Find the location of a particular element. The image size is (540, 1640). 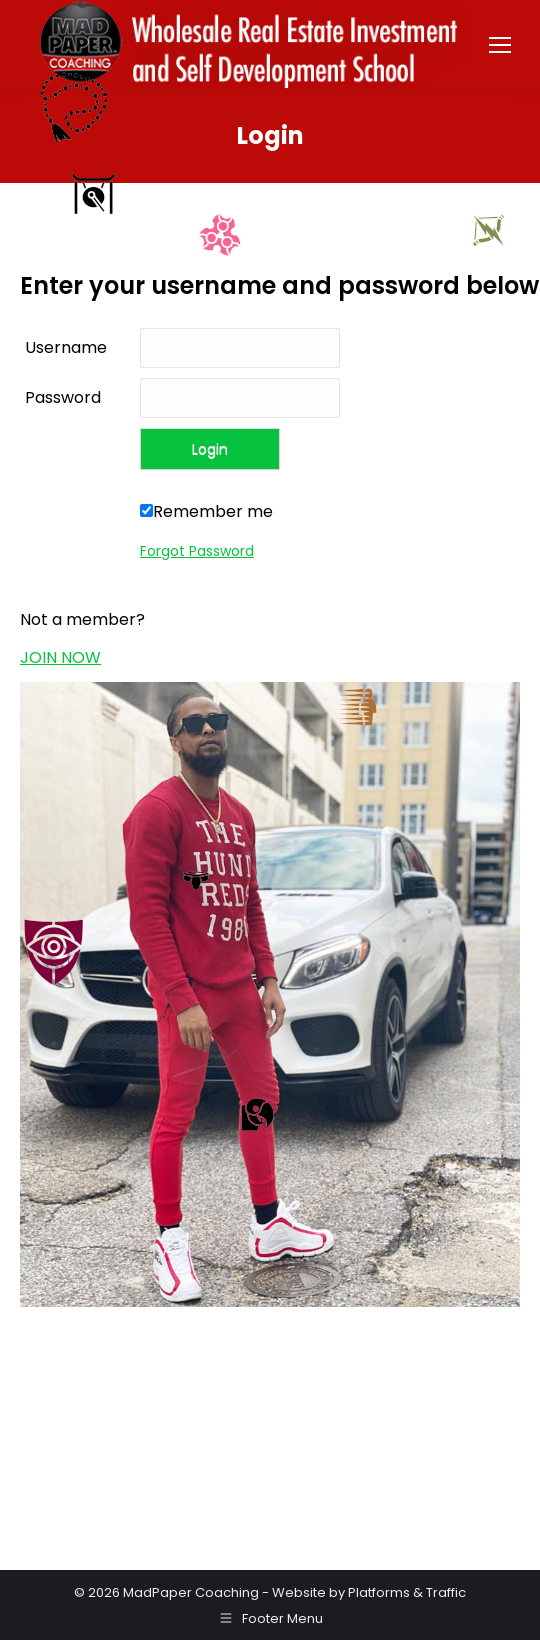

enable privacy protection mode is located at coordinates (53, 952).